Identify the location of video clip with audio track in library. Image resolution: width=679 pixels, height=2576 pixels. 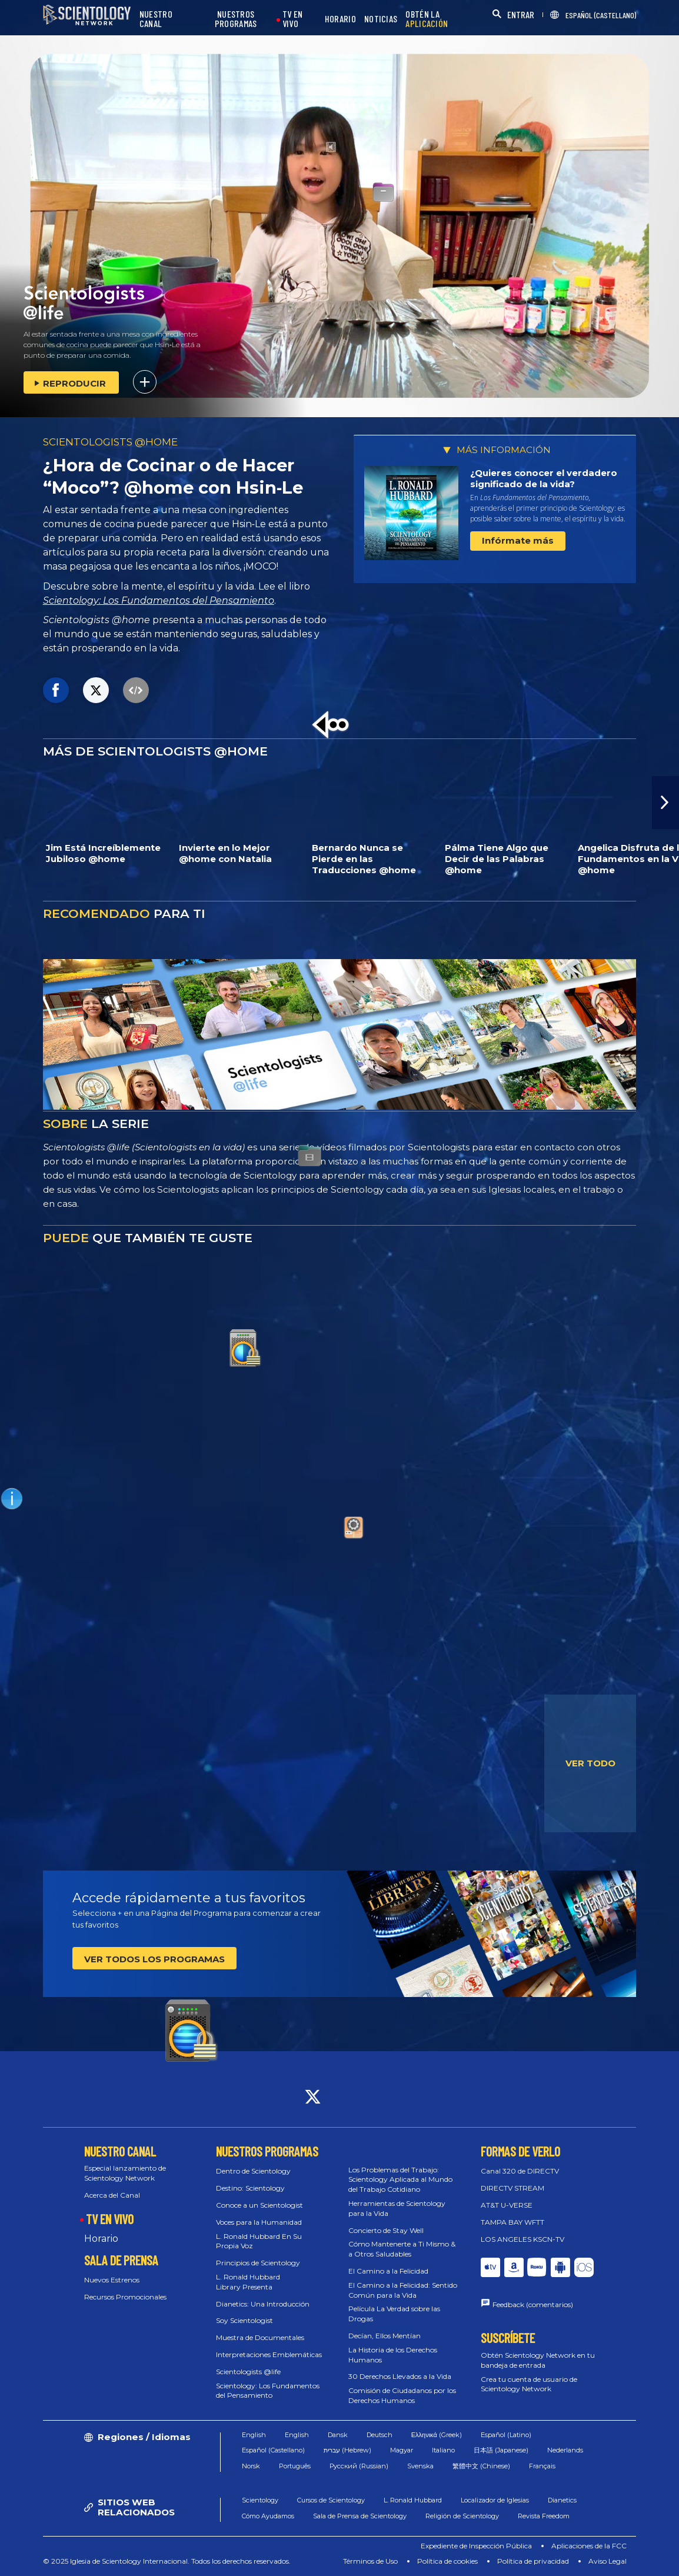
(331, 147).